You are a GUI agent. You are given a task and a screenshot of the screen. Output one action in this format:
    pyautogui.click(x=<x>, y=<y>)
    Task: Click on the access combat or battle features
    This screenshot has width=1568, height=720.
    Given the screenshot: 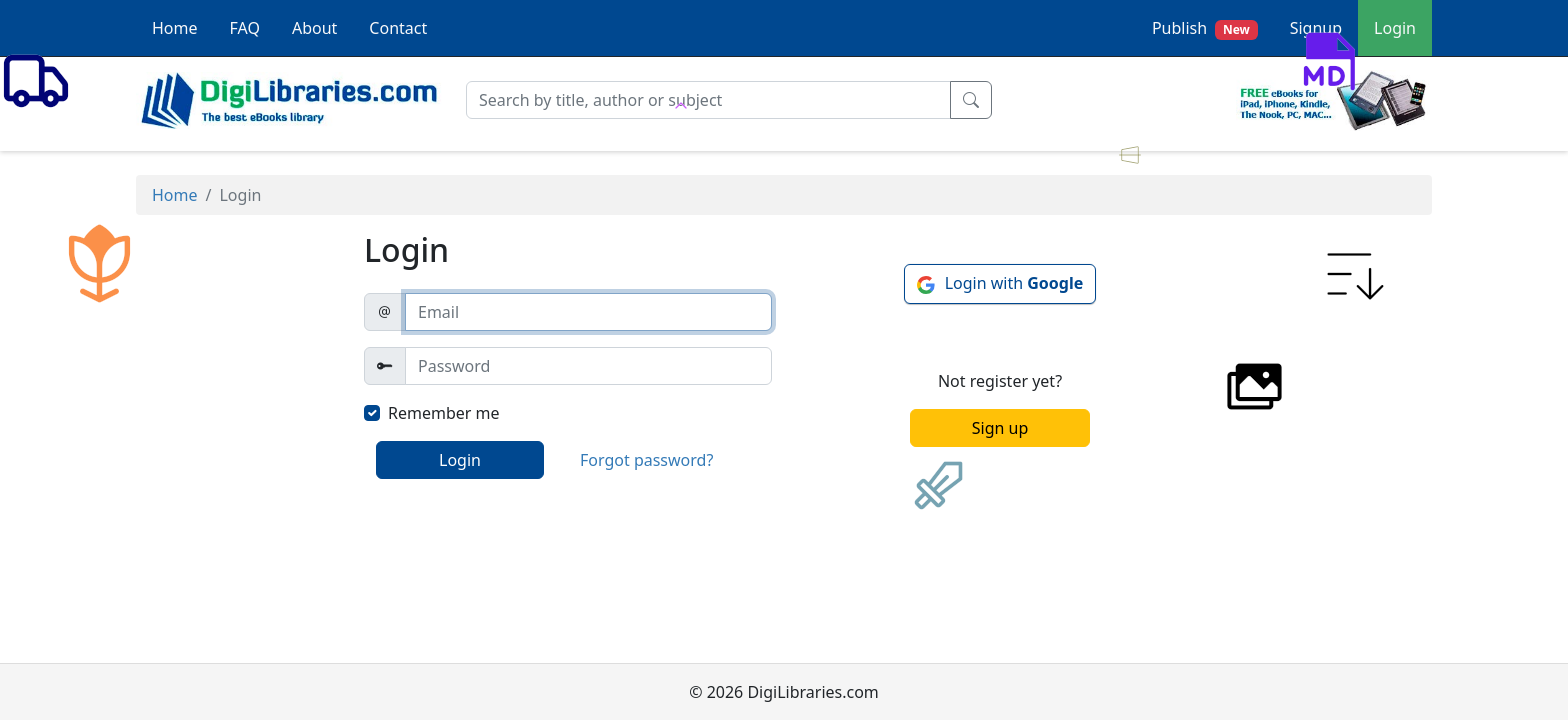 What is the action you would take?
    pyautogui.click(x=939, y=484)
    